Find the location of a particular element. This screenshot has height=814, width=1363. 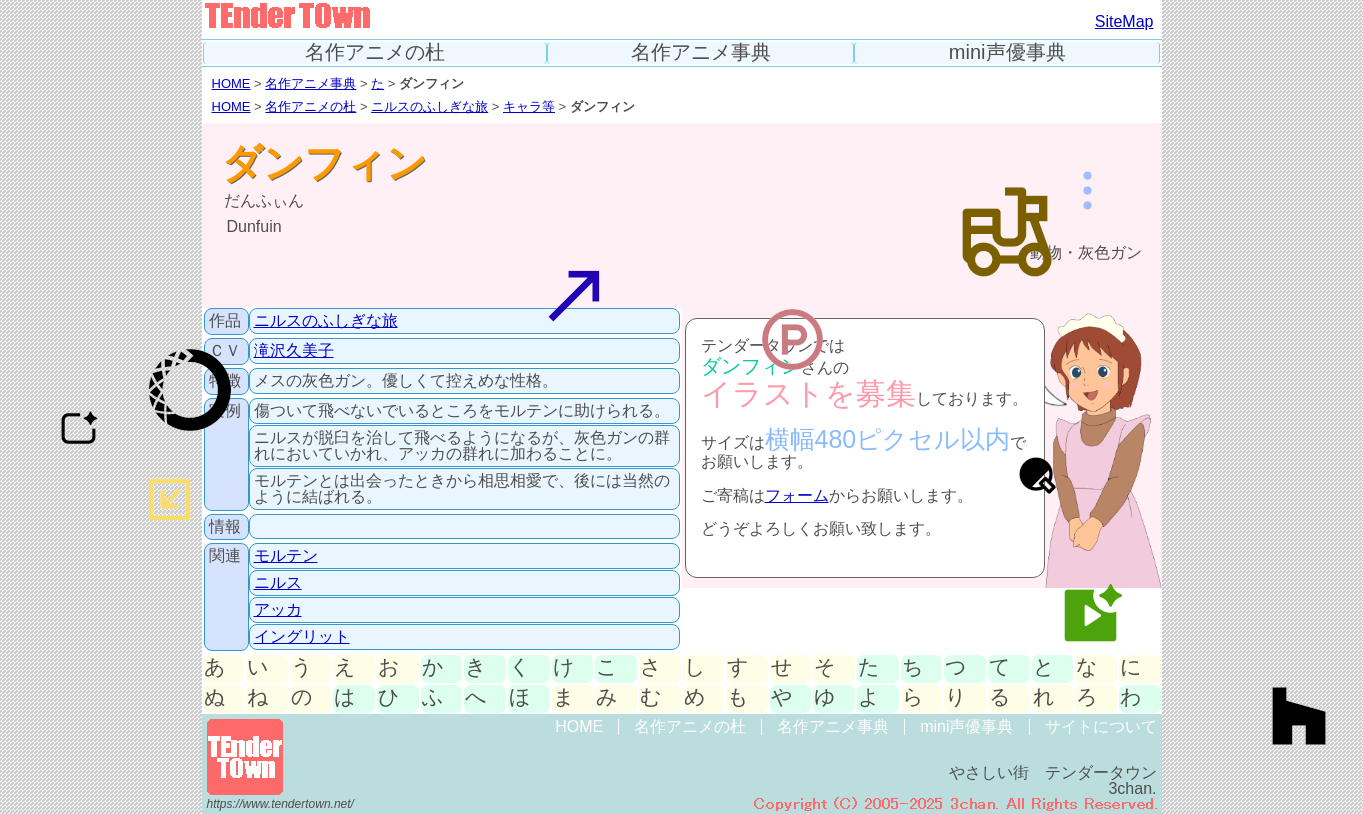

open anaconda navigator is located at coordinates (190, 390).